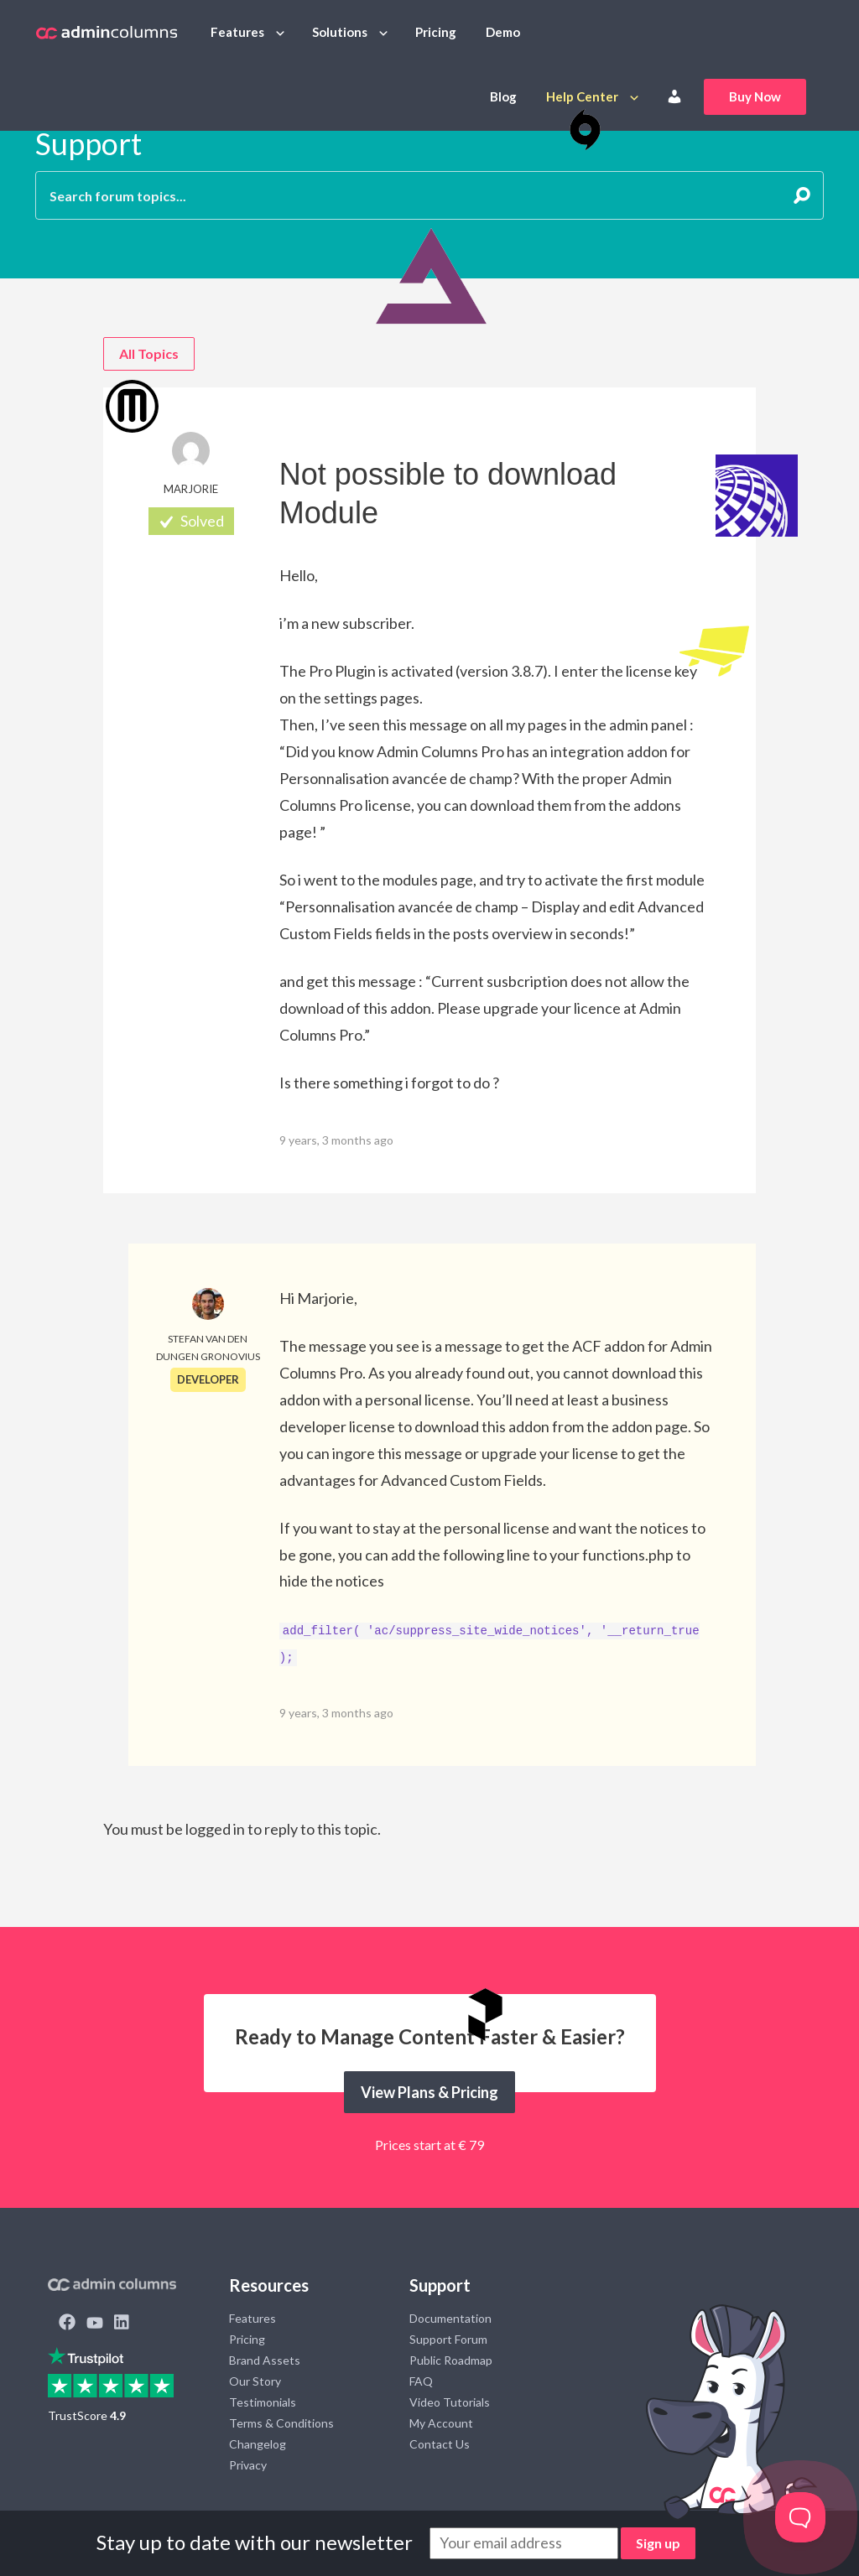  What do you see at coordinates (132, 406) in the screenshot?
I see `makerbot logo` at bounding box center [132, 406].